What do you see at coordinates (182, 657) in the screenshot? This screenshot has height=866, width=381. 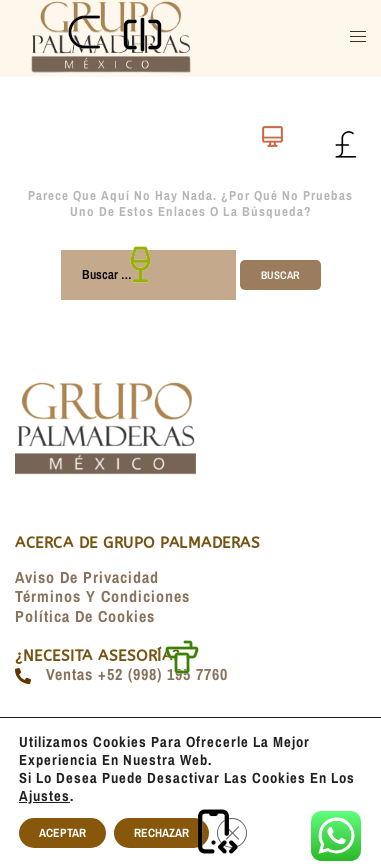 I see `access presentation or speaker mode` at bounding box center [182, 657].